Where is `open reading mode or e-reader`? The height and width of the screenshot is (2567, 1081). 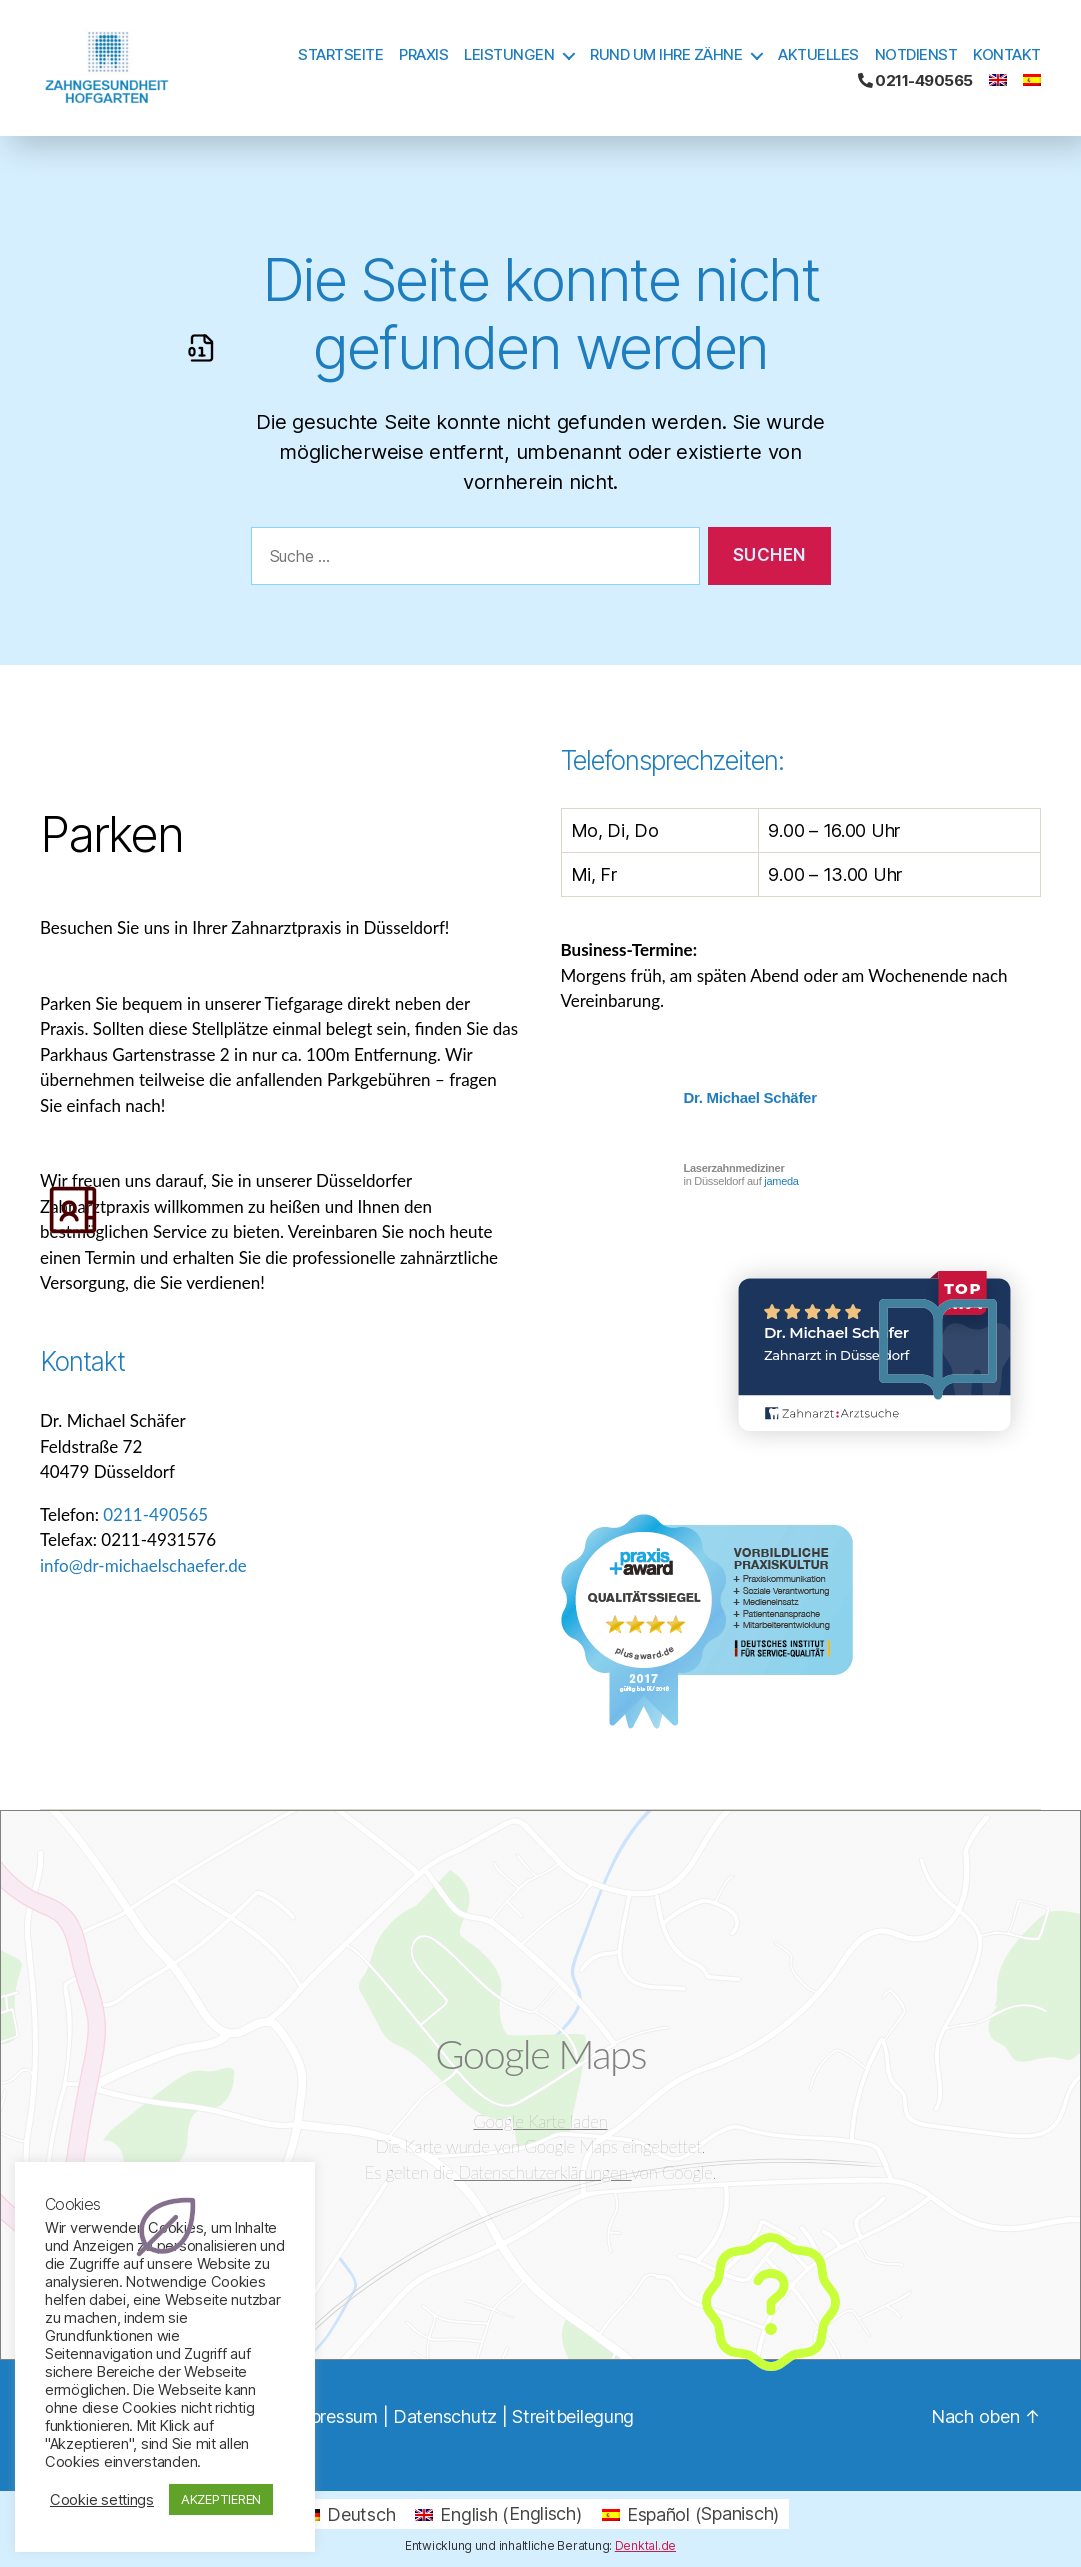 open reading mode or e-reader is located at coordinates (938, 1341).